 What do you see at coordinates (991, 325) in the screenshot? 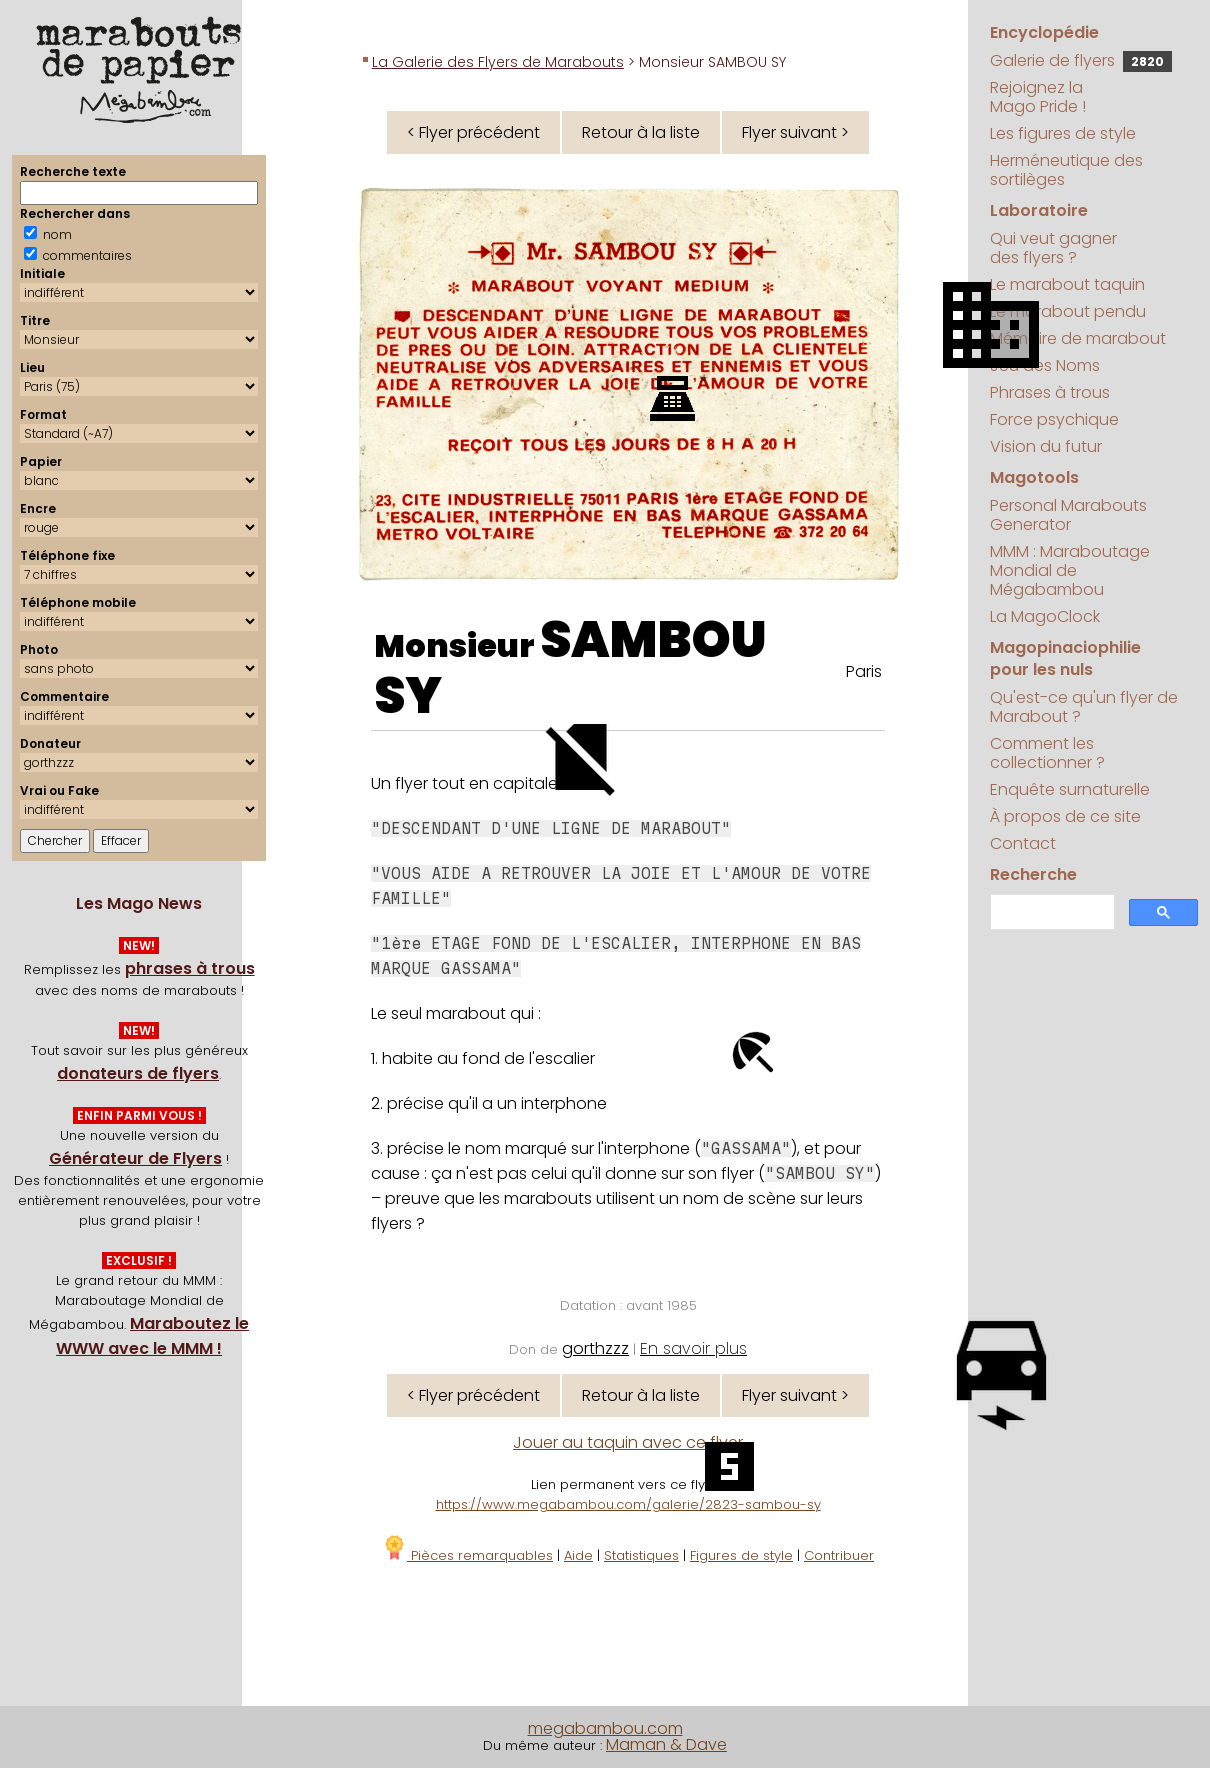
I see `view company or organization profile` at bounding box center [991, 325].